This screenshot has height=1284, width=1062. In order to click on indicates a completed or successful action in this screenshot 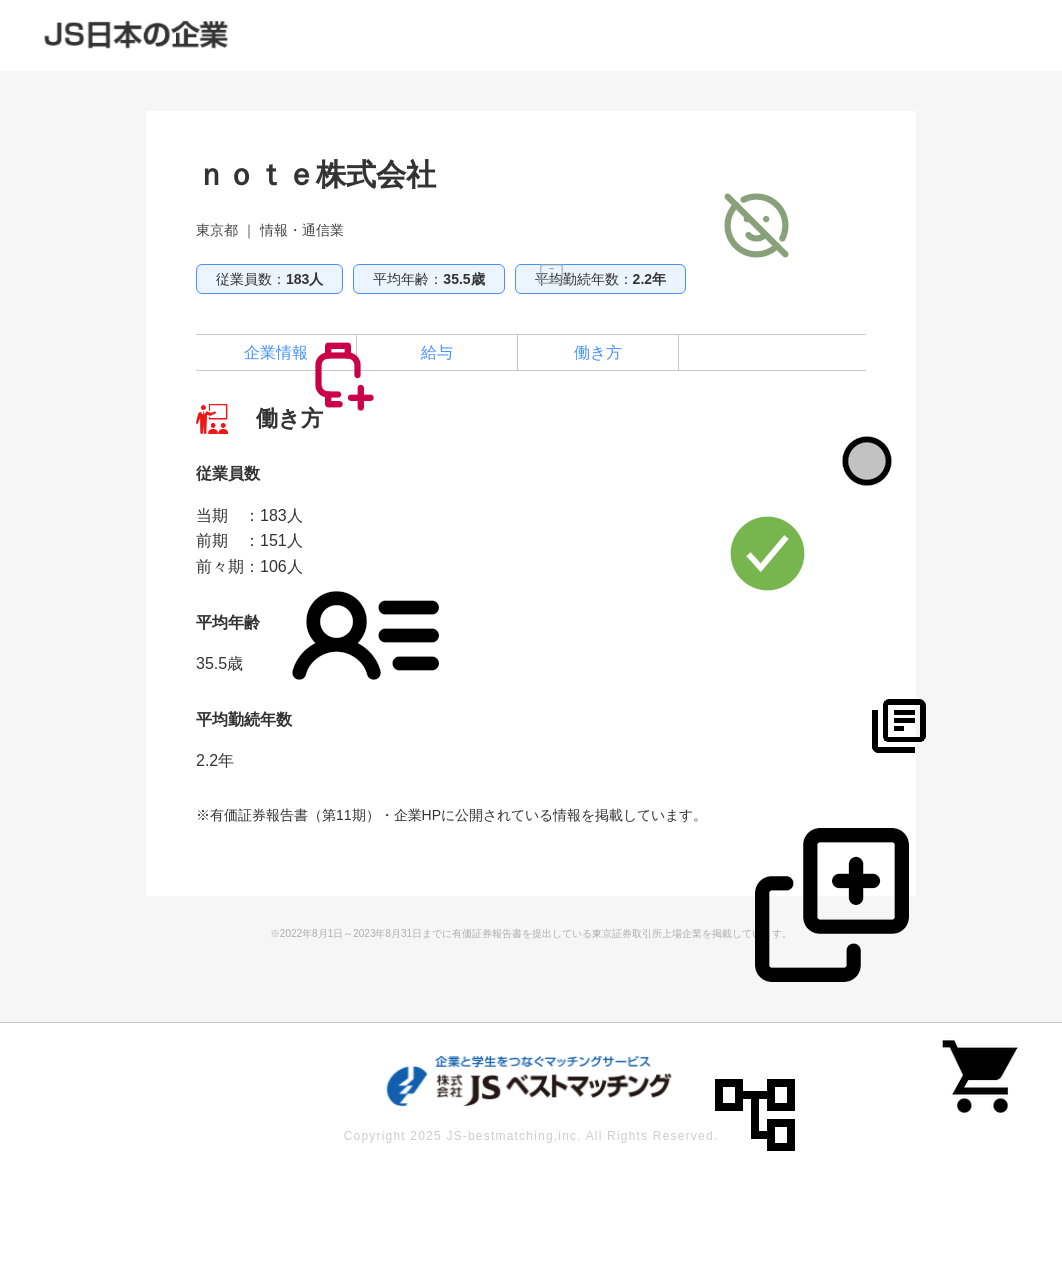, I will do `click(767, 553)`.